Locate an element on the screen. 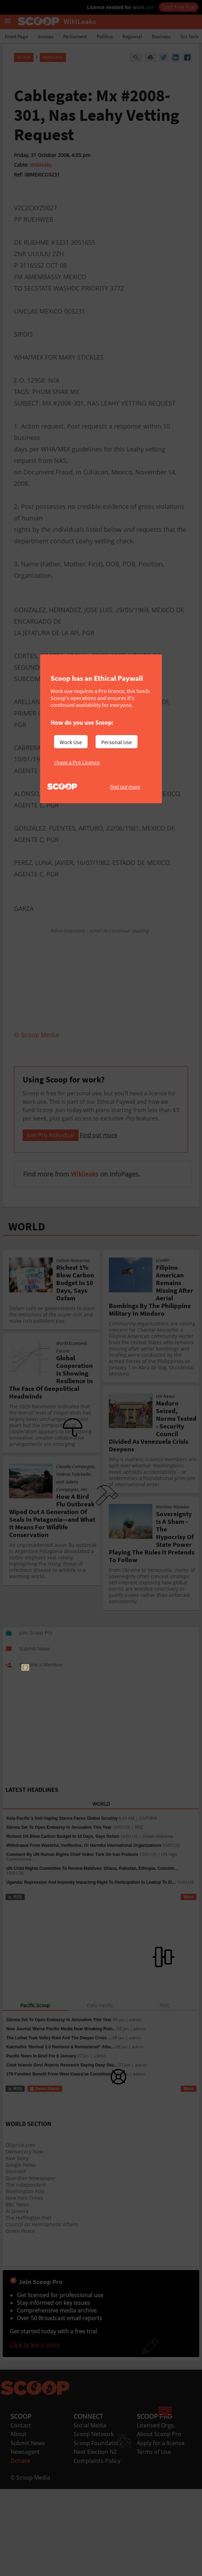 The image size is (202, 2576). align selected objects to vertical center is located at coordinates (163, 1957).